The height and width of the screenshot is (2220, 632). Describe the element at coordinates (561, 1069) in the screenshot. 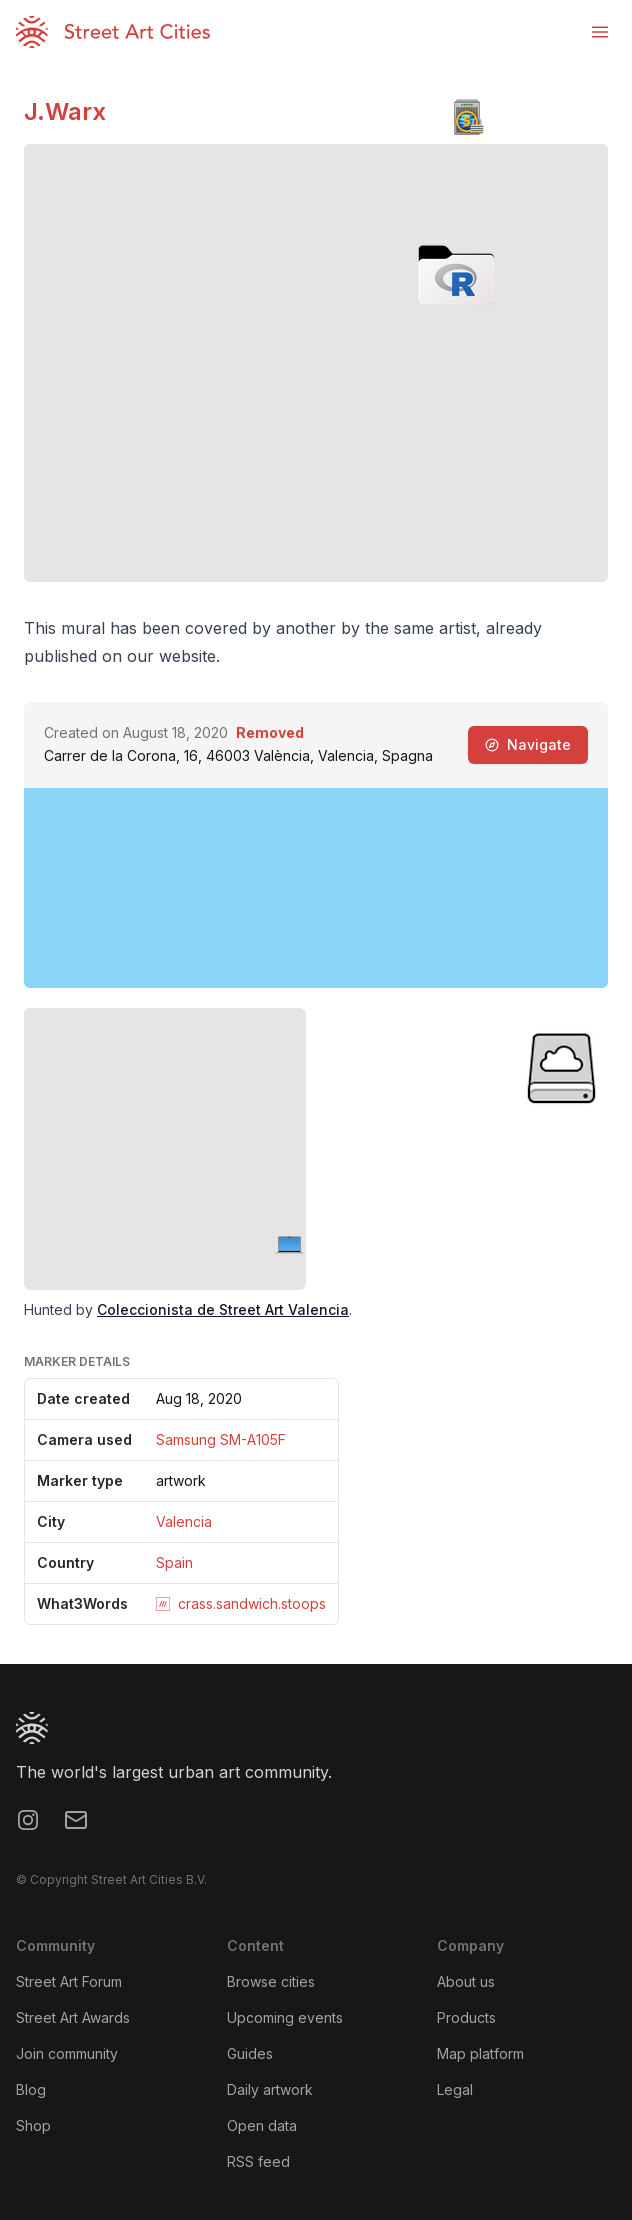

I see `access iCloud drive storage` at that location.